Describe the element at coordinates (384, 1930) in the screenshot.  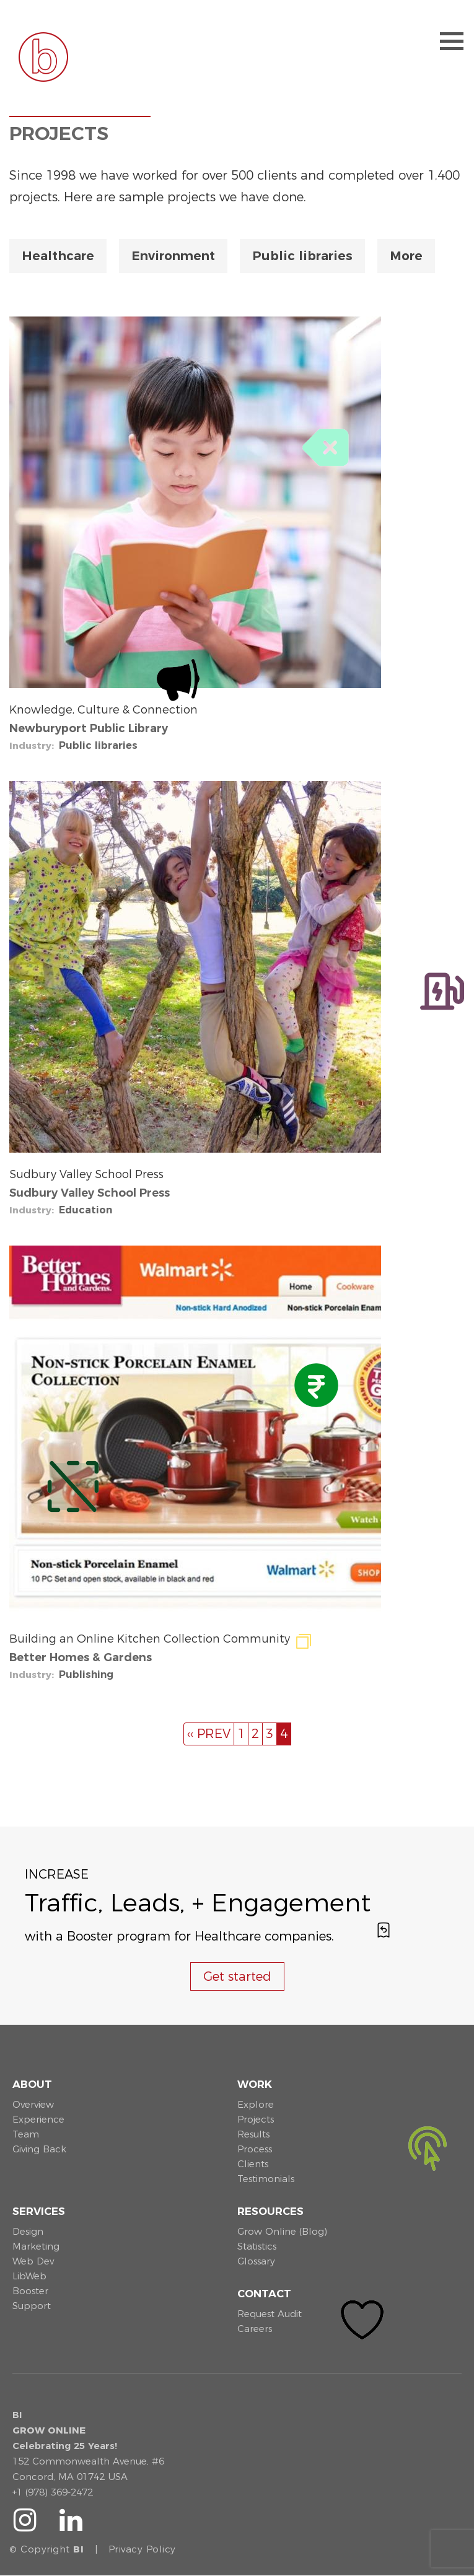
I see `request a refund for a purchase` at that location.